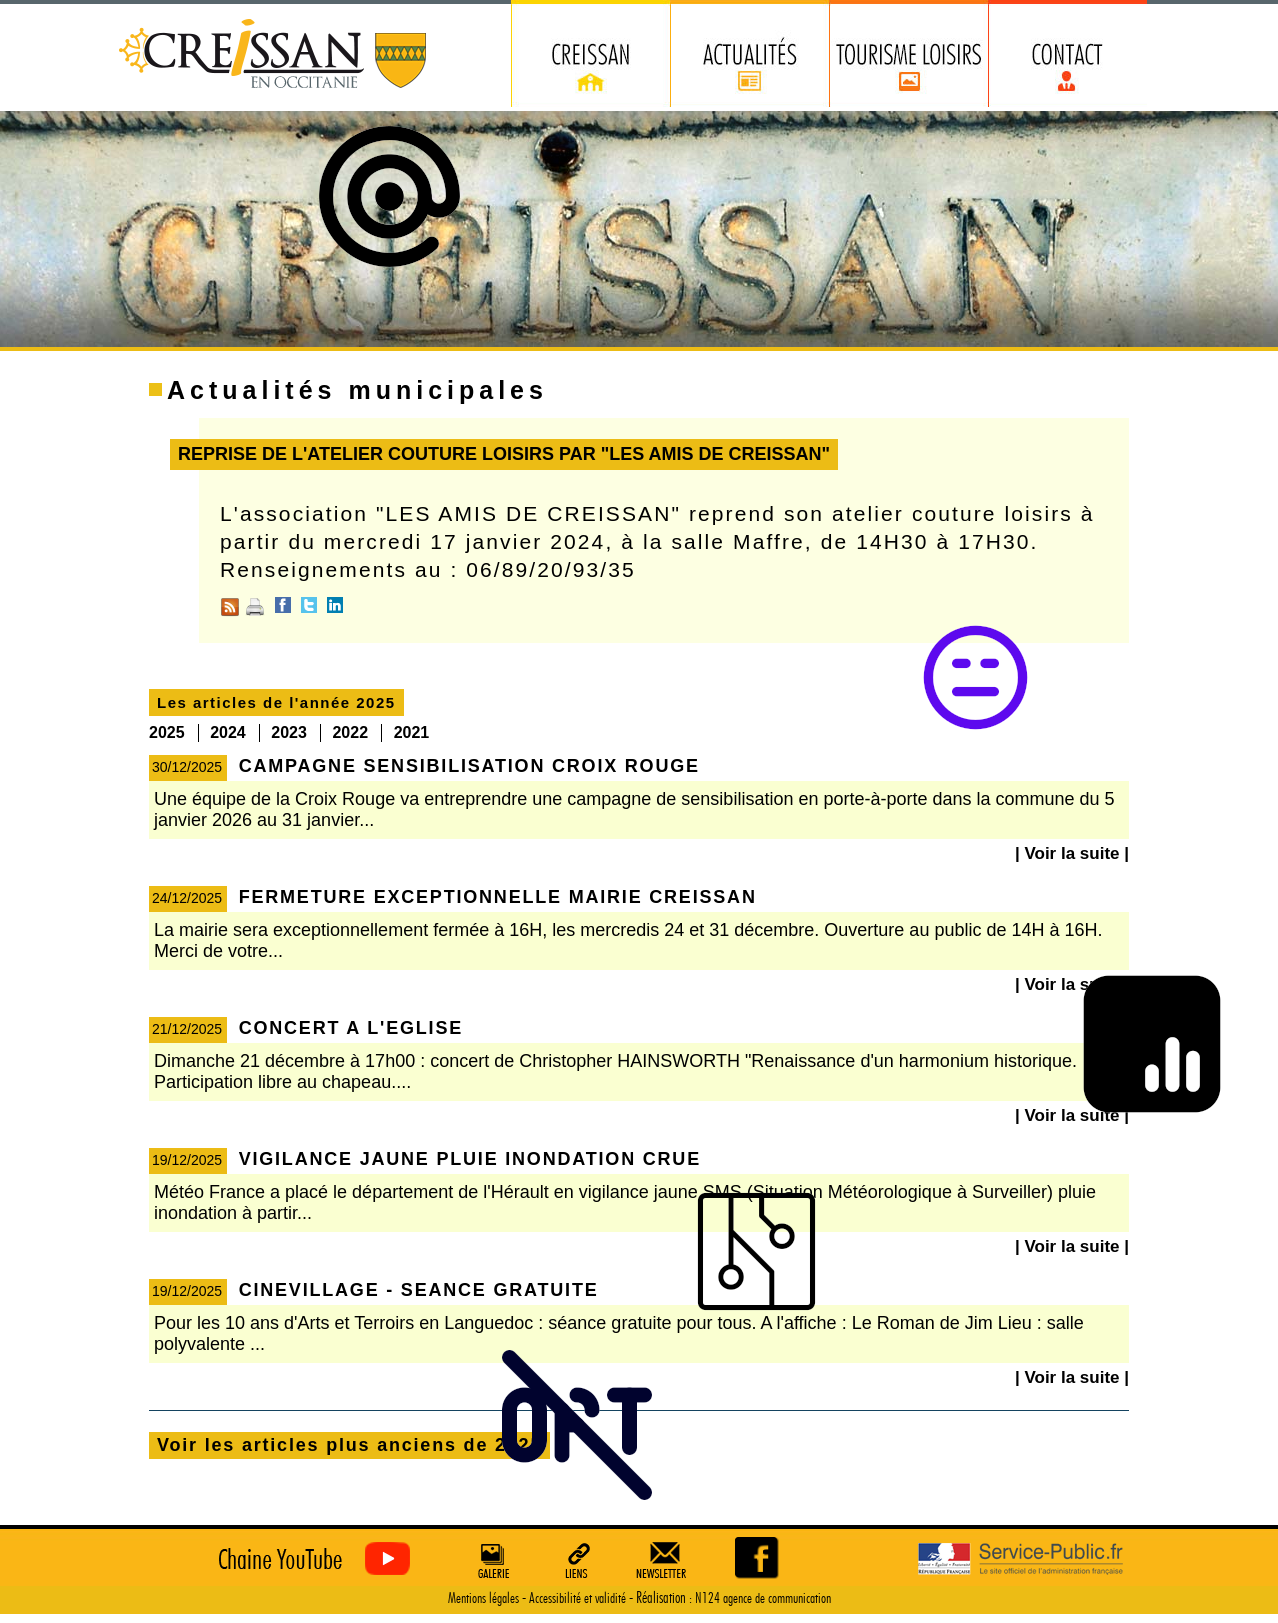 The image size is (1278, 1623). Describe the element at coordinates (975, 677) in the screenshot. I see `express annoyance or frustration in a reaction` at that location.